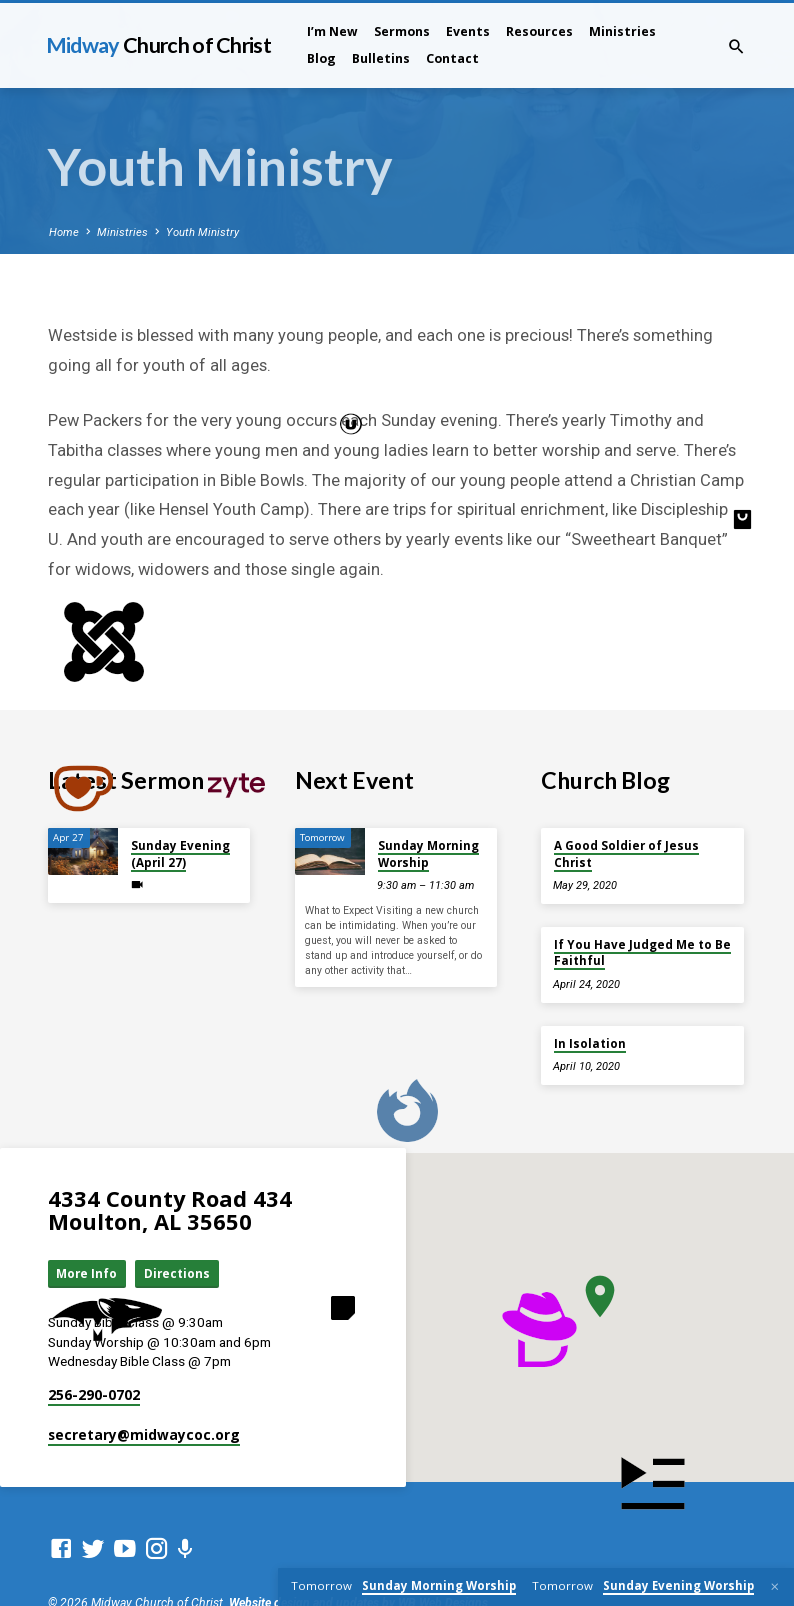  Describe the element at coordinates (742, 519) in the screenshot. I see `view your shopping bag` at that location.